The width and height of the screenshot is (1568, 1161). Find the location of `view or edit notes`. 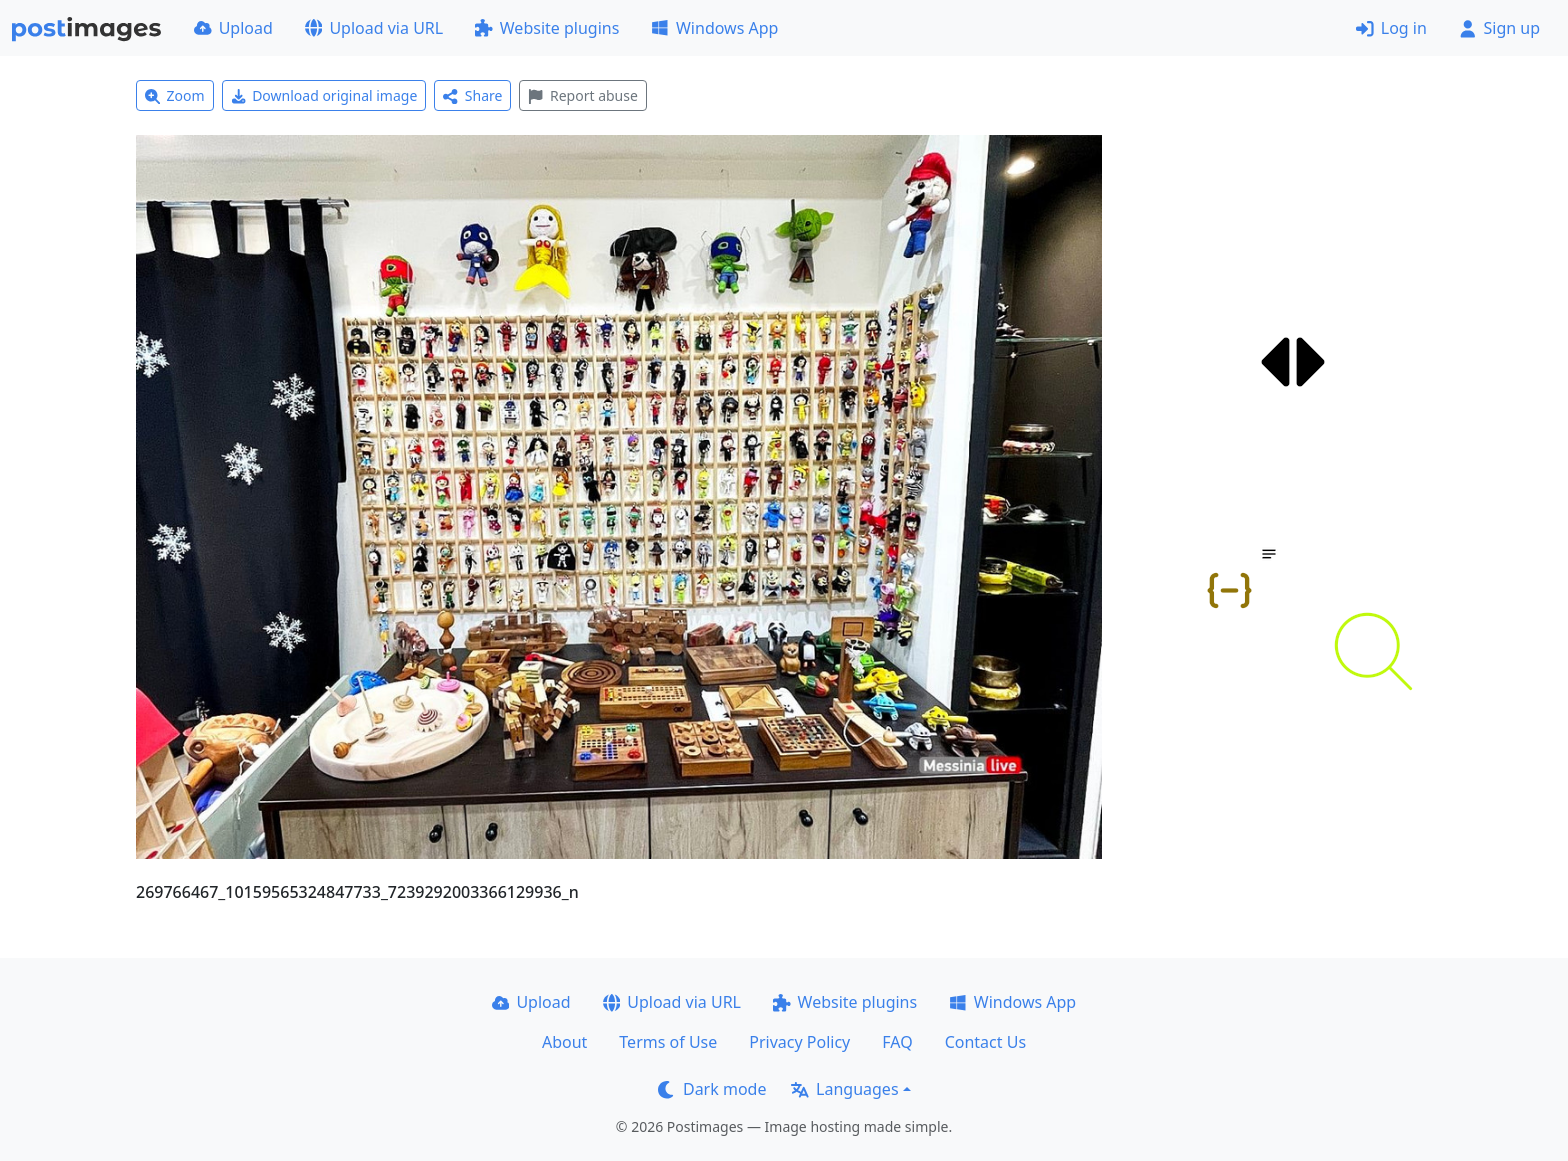

view or edit notes is located at coordinates (1269, 554).